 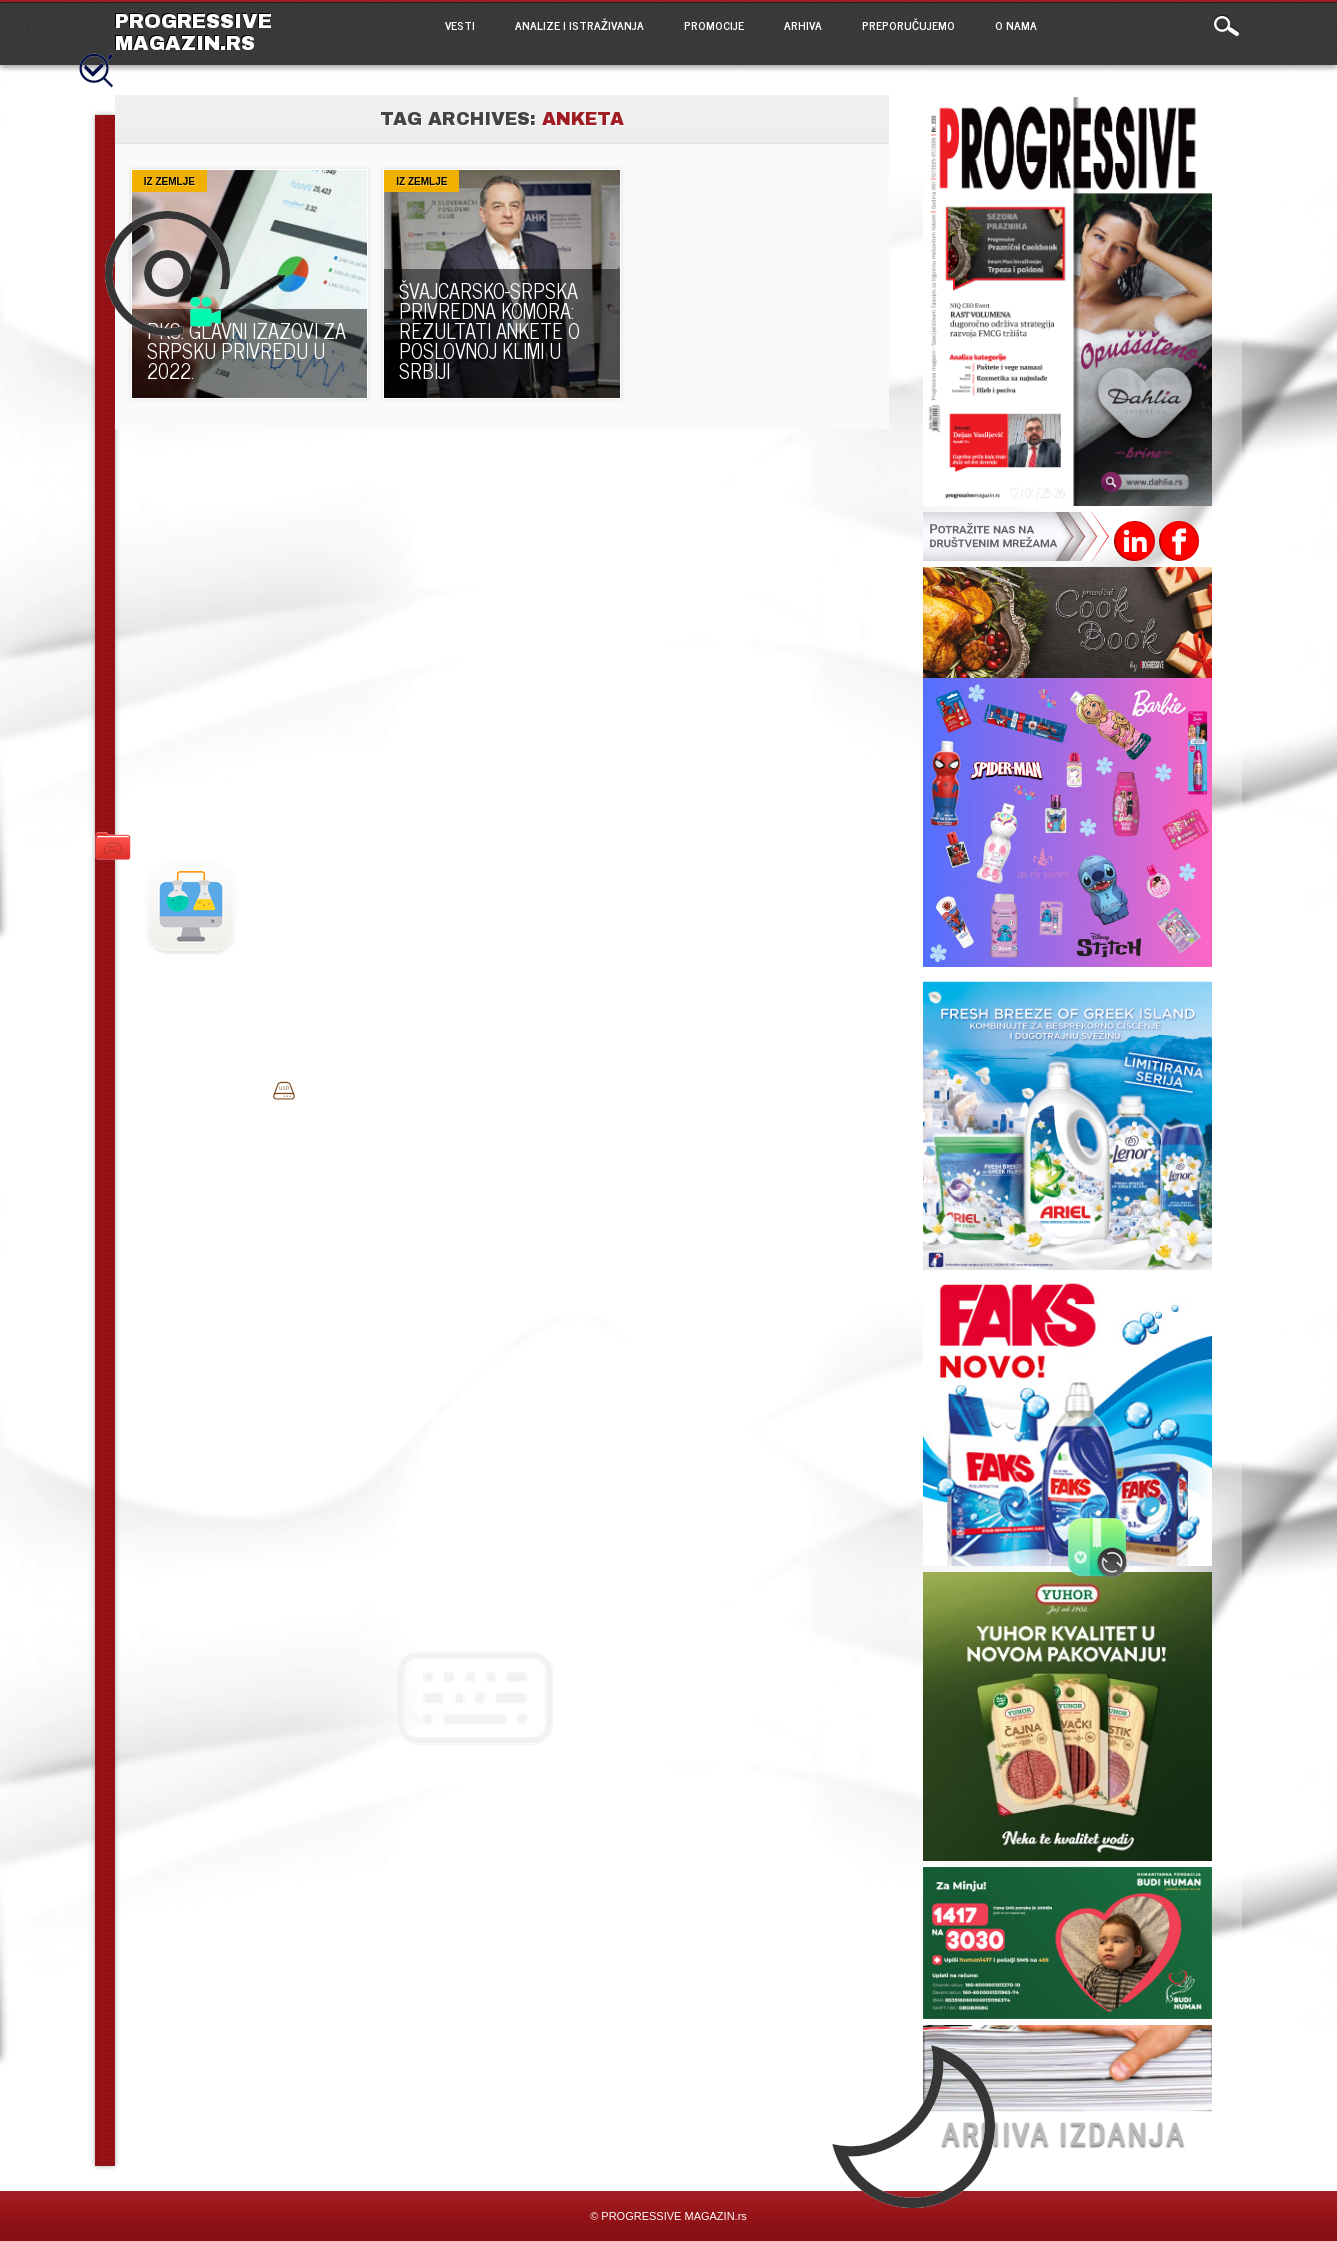 What do you see at coordinates (191, 907) in the screenshot?
I see `open formatlab application` at bounding box center [191, 907].